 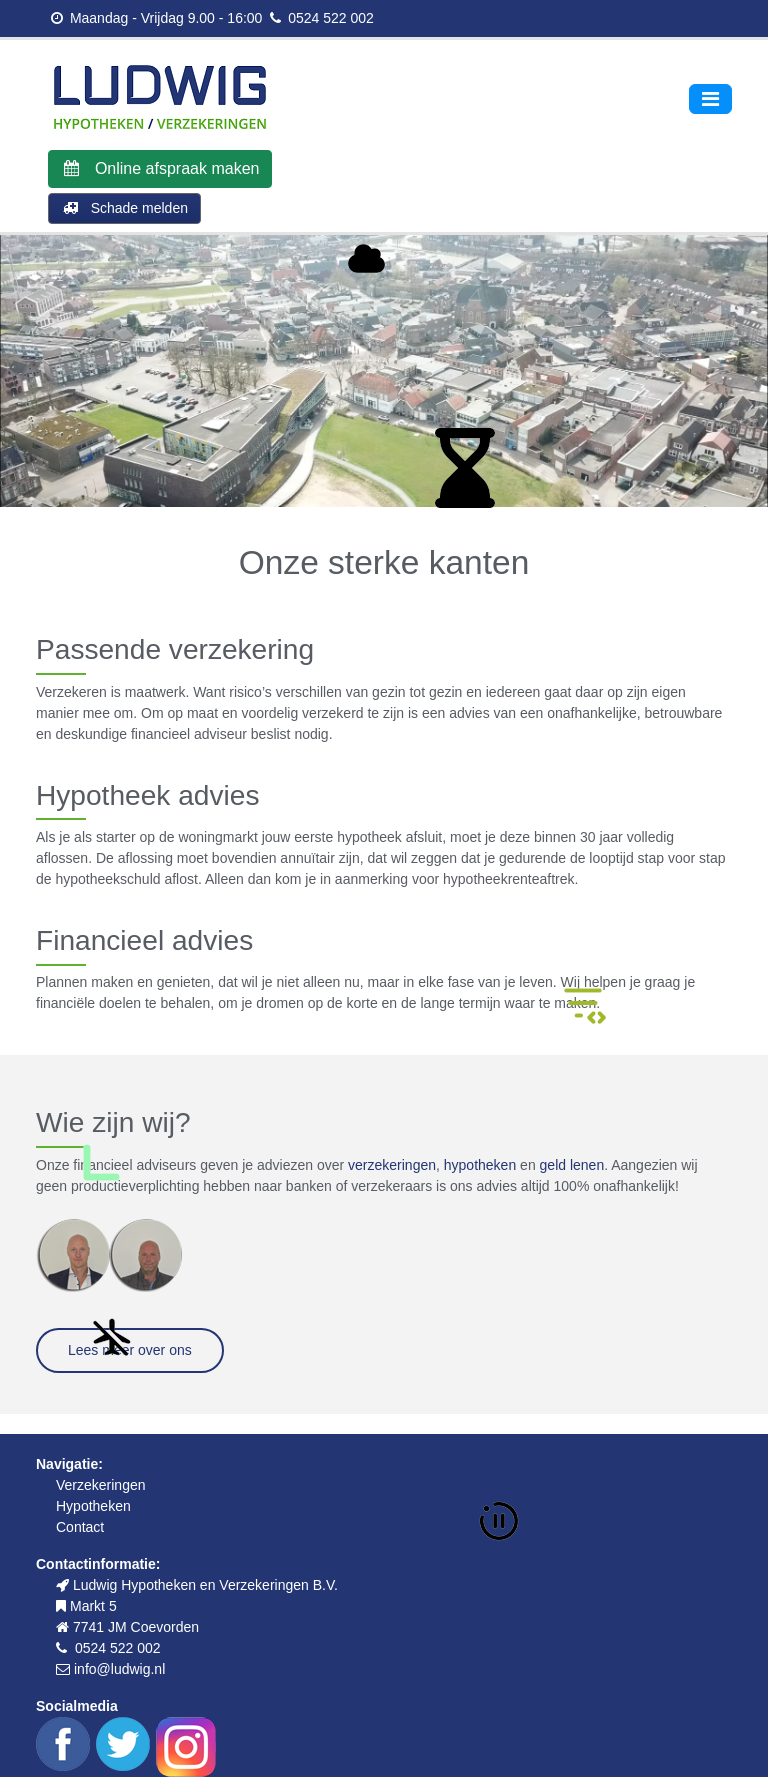 What do you see at coordinates (583, 1003) in the screenshot?
I see `filter results by code or script` at bounding box center [583, 1003].